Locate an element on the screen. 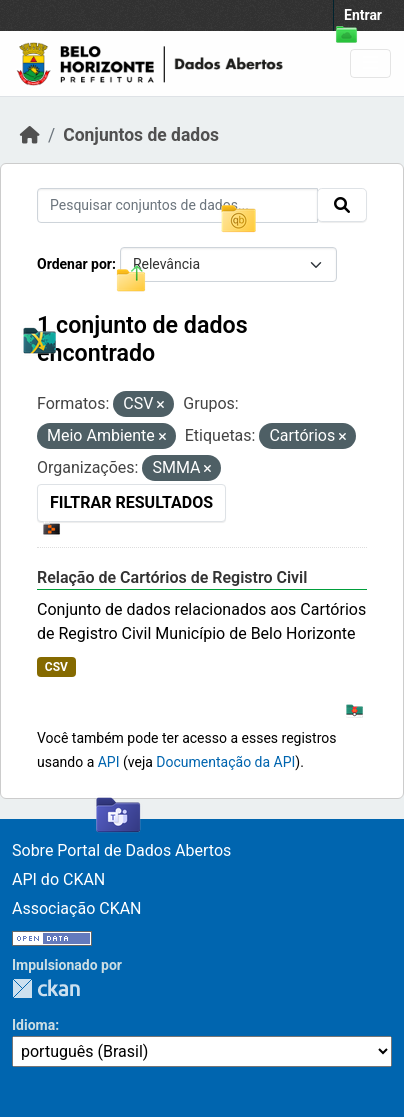 This screenshot has height=1117, width=404. upload files to a location-based folder is located at coordinates (131, 281).